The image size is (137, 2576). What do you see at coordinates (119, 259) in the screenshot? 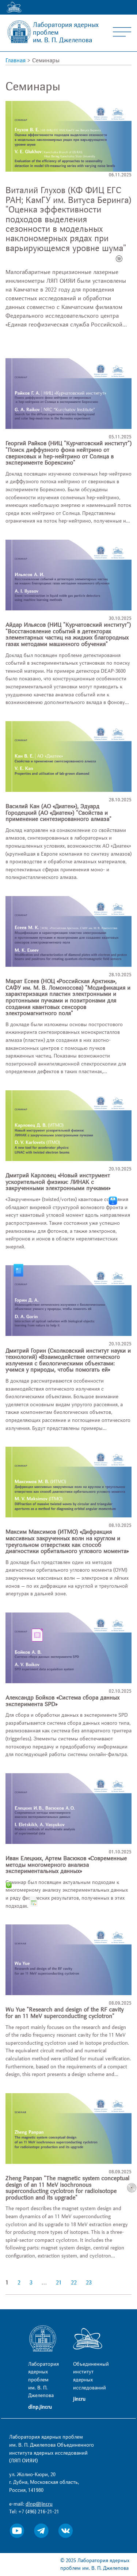
I see `open spotify` at bounding box center [119, 259].